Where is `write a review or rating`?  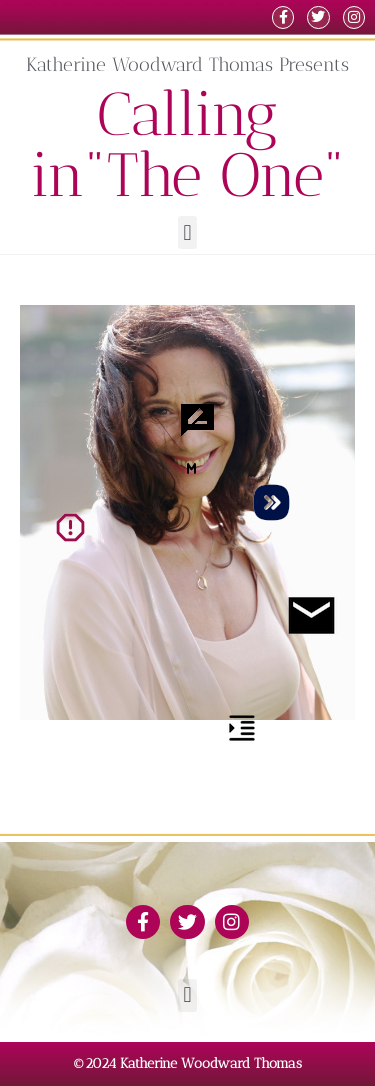
write a review or rating is located at coordinates (197, 420).